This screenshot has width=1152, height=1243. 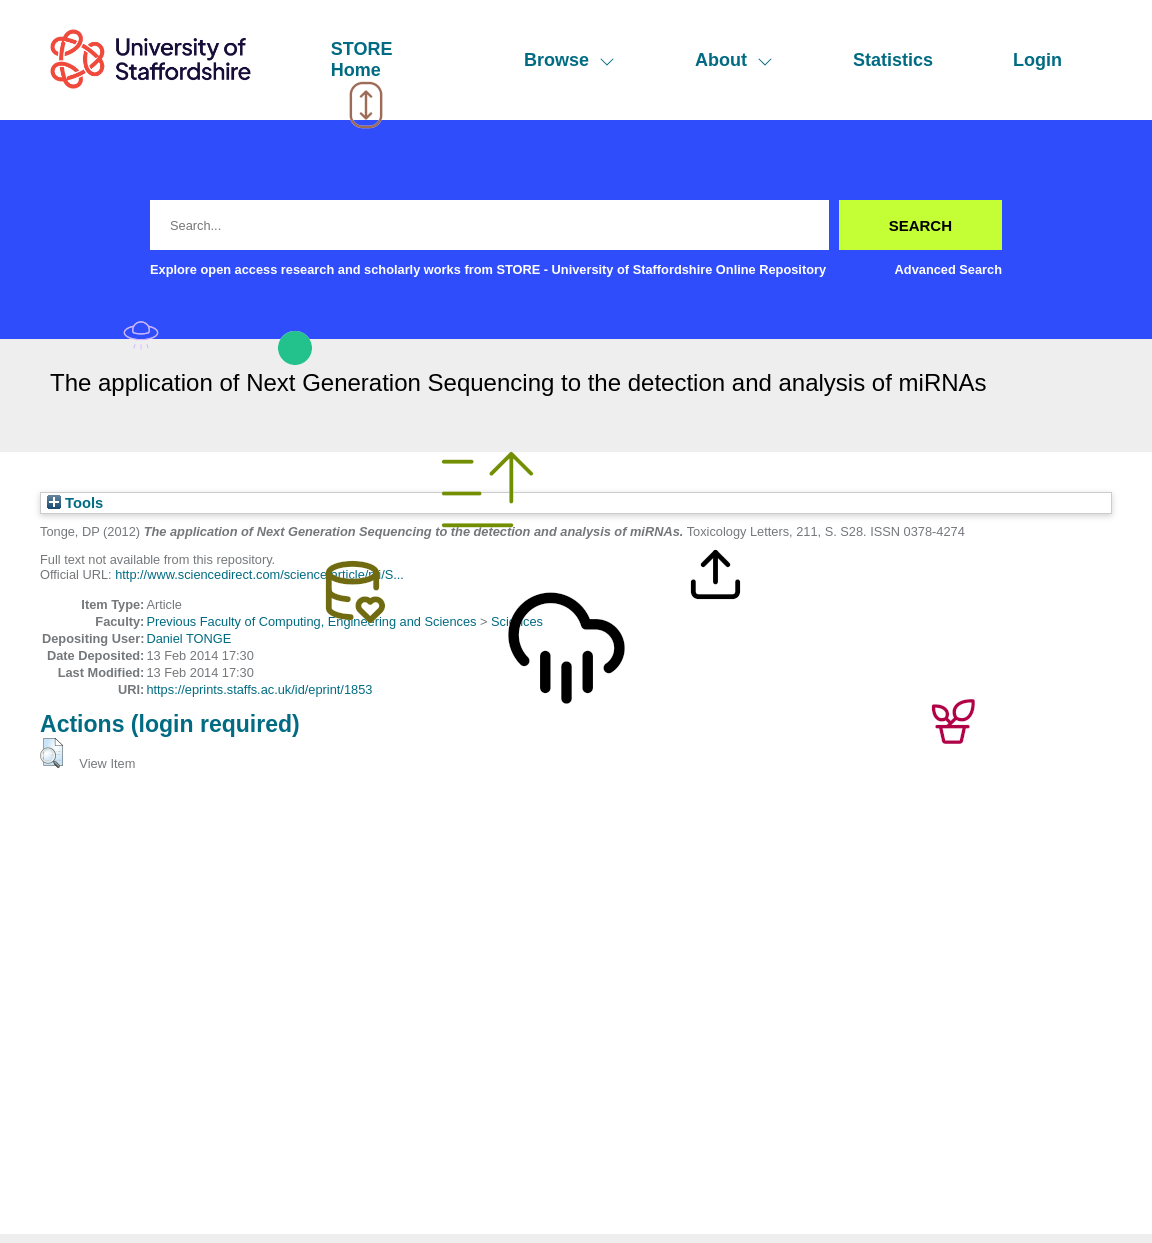 I want to click on scroll up or down on the page, so click(x=366, y=105).